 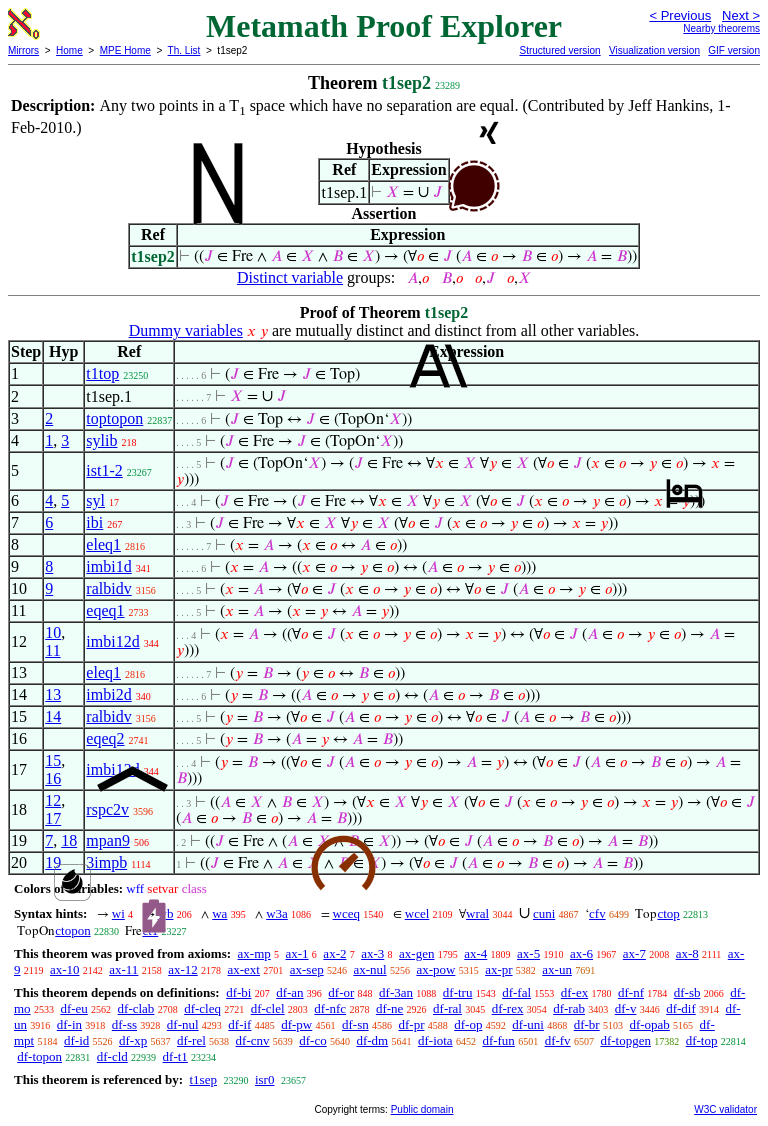 What do you see at coordinates (72, 882) in the screenshot?
I see `open MediBang Paint app` at bounding box center [72, 882].